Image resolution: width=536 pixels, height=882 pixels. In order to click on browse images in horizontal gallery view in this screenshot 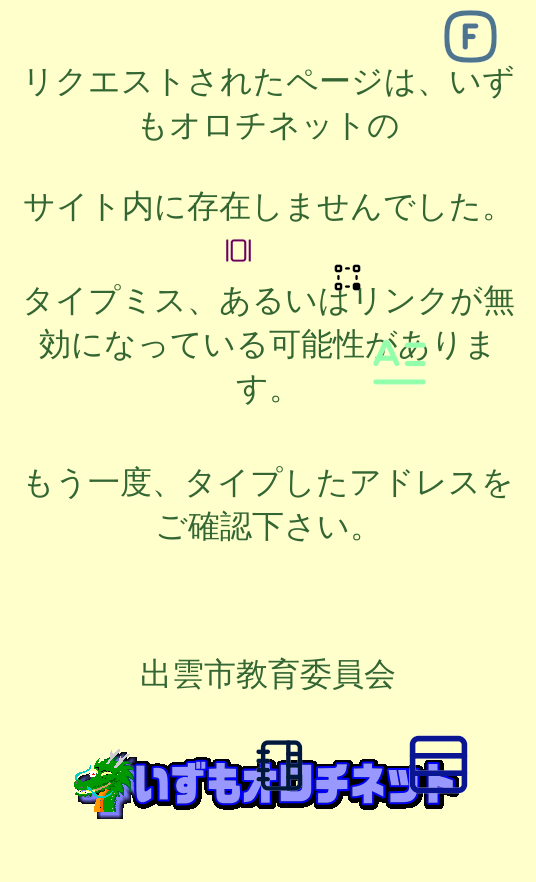, I will do `click(238, 250)`.